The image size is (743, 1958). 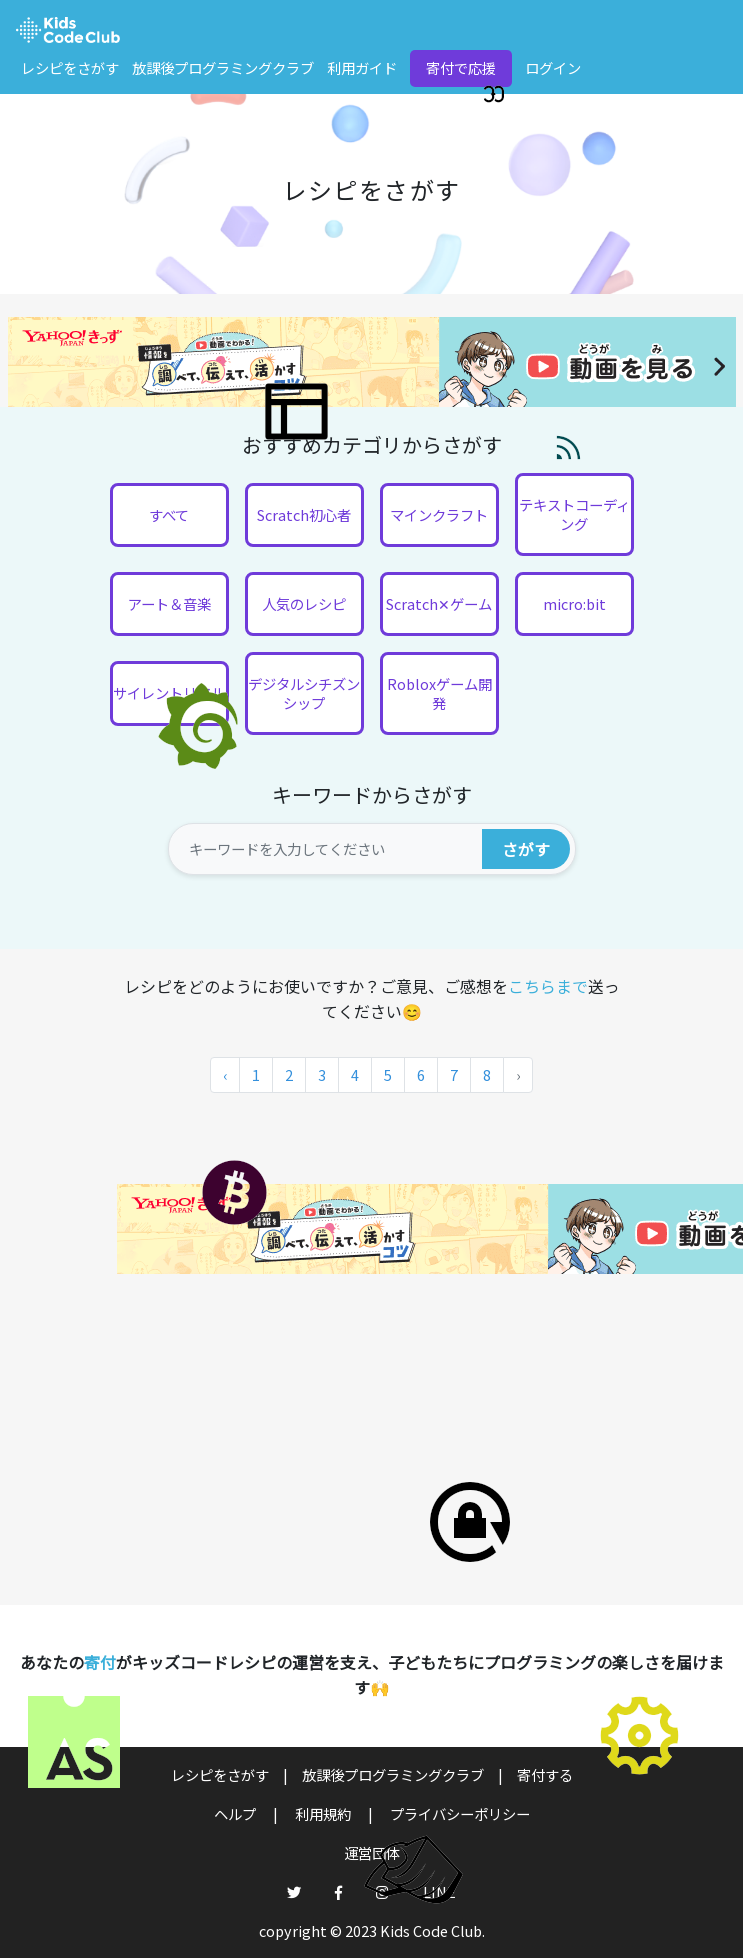 What do you see at coordinates (198, 726) in the screenshot?
I see `open grafana dashboard` at bounding box center [198, 726].